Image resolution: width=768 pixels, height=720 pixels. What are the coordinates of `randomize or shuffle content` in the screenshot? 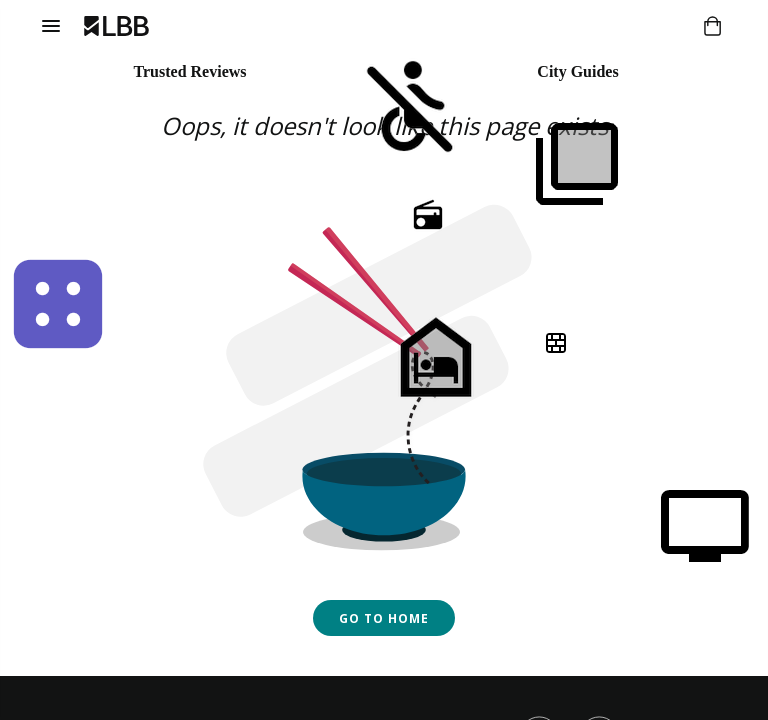 It's located at (58, 304).